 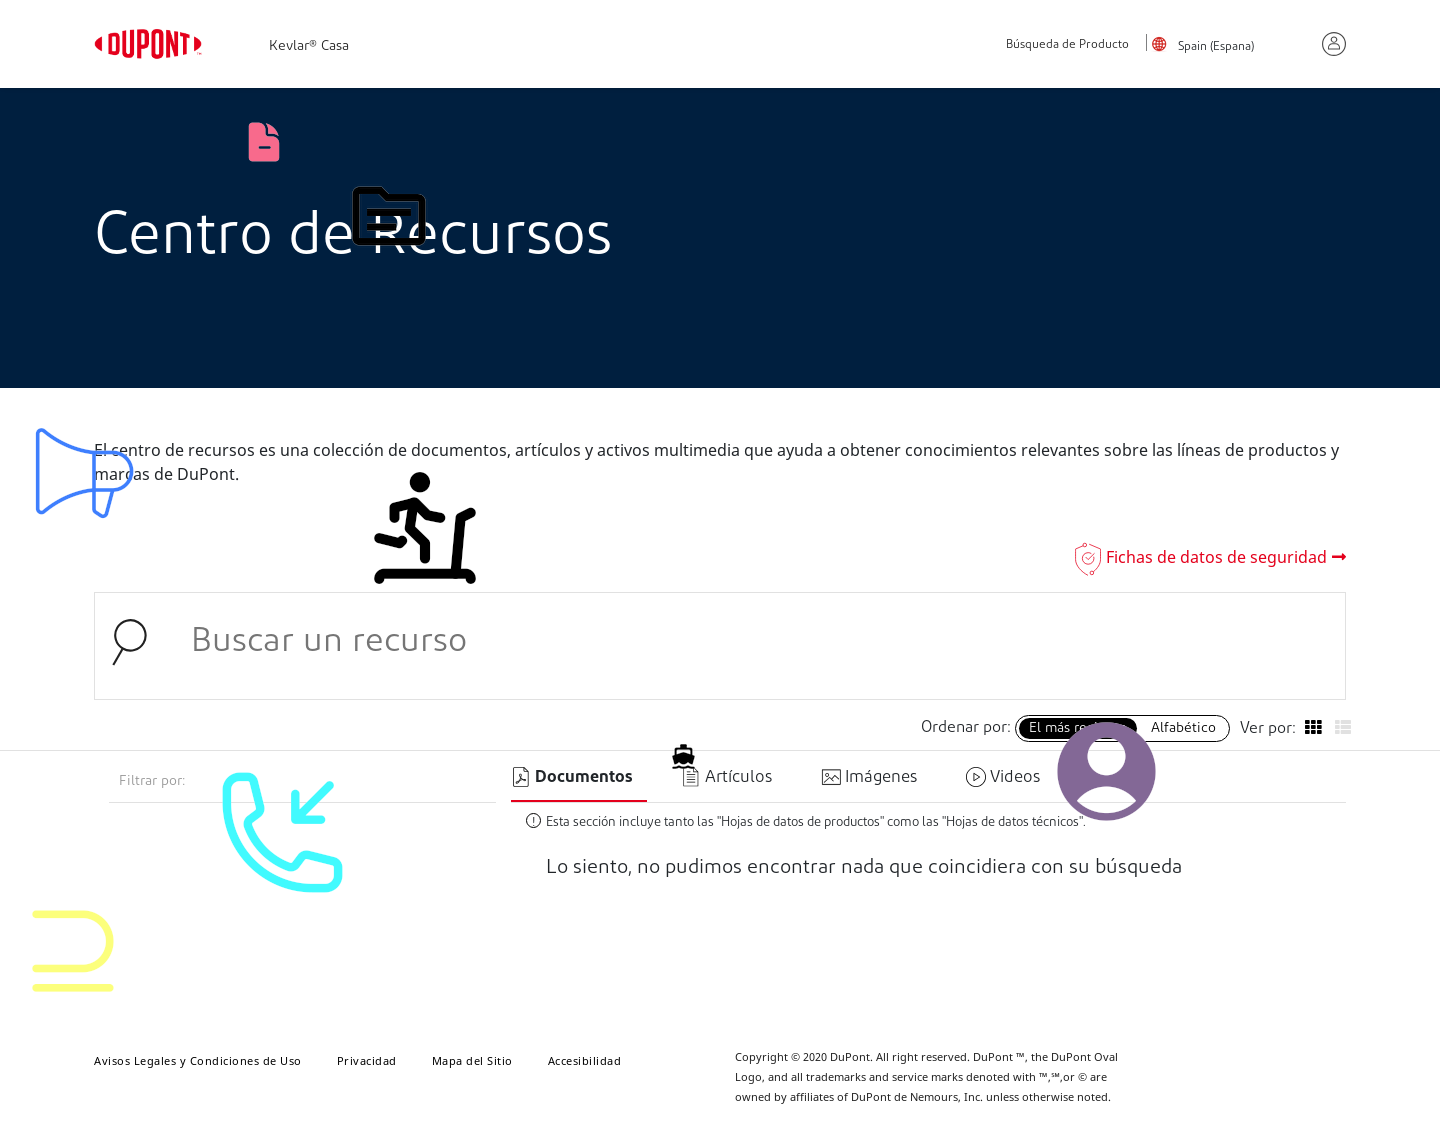 What do you see at coordinates (683, 756) in the screenshot?
I see `get directions by ferry or boat` at bounding box center [683, 756].